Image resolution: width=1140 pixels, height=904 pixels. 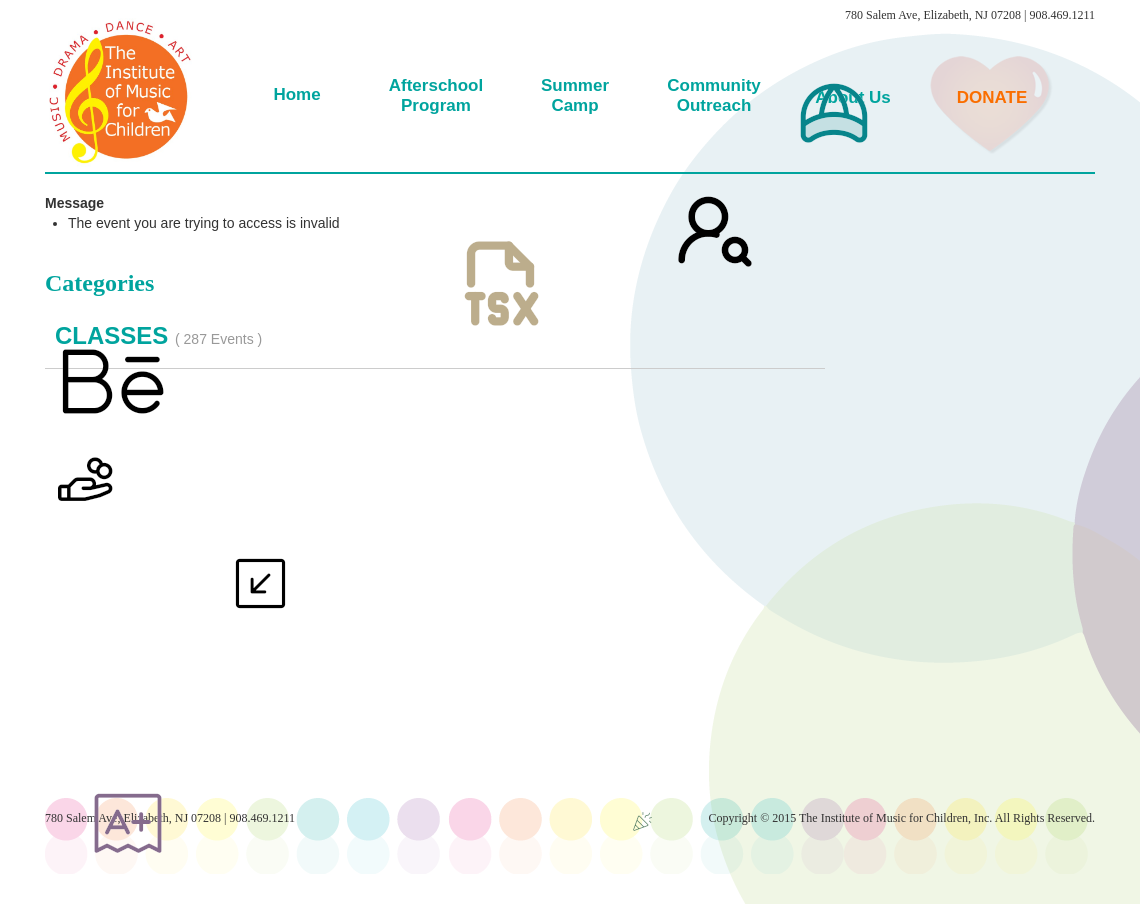 I want to click on view exam or test results, so click(x=128, y=822).